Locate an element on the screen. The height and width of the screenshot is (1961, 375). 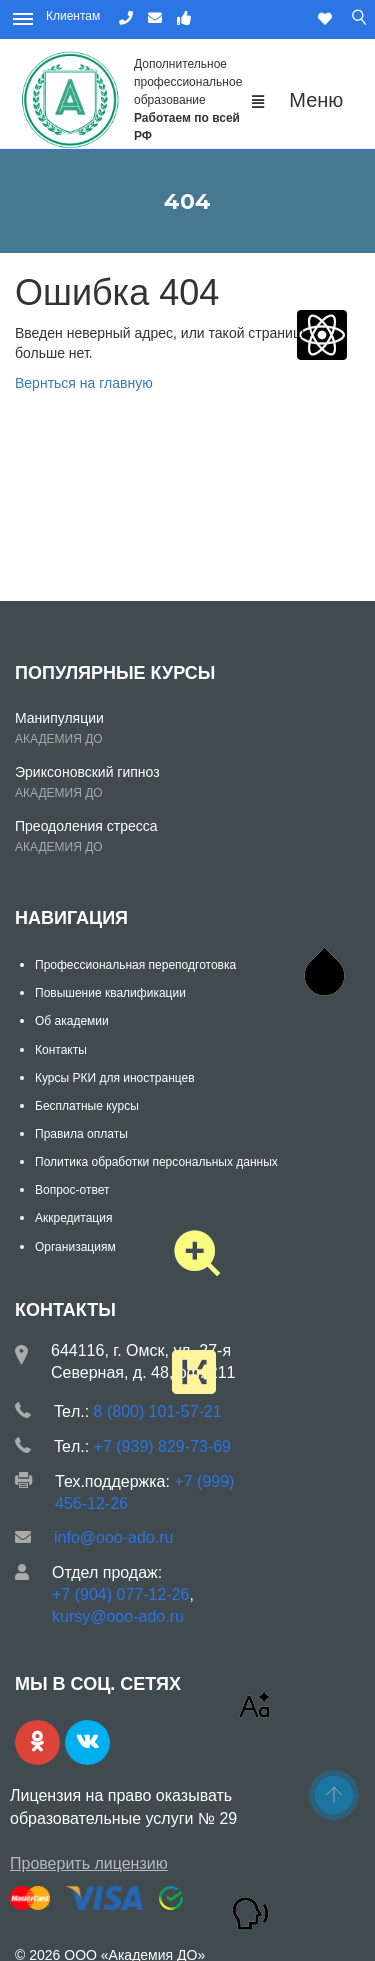
adjust text size with AI assistance is located at coordinates (254, 1706).